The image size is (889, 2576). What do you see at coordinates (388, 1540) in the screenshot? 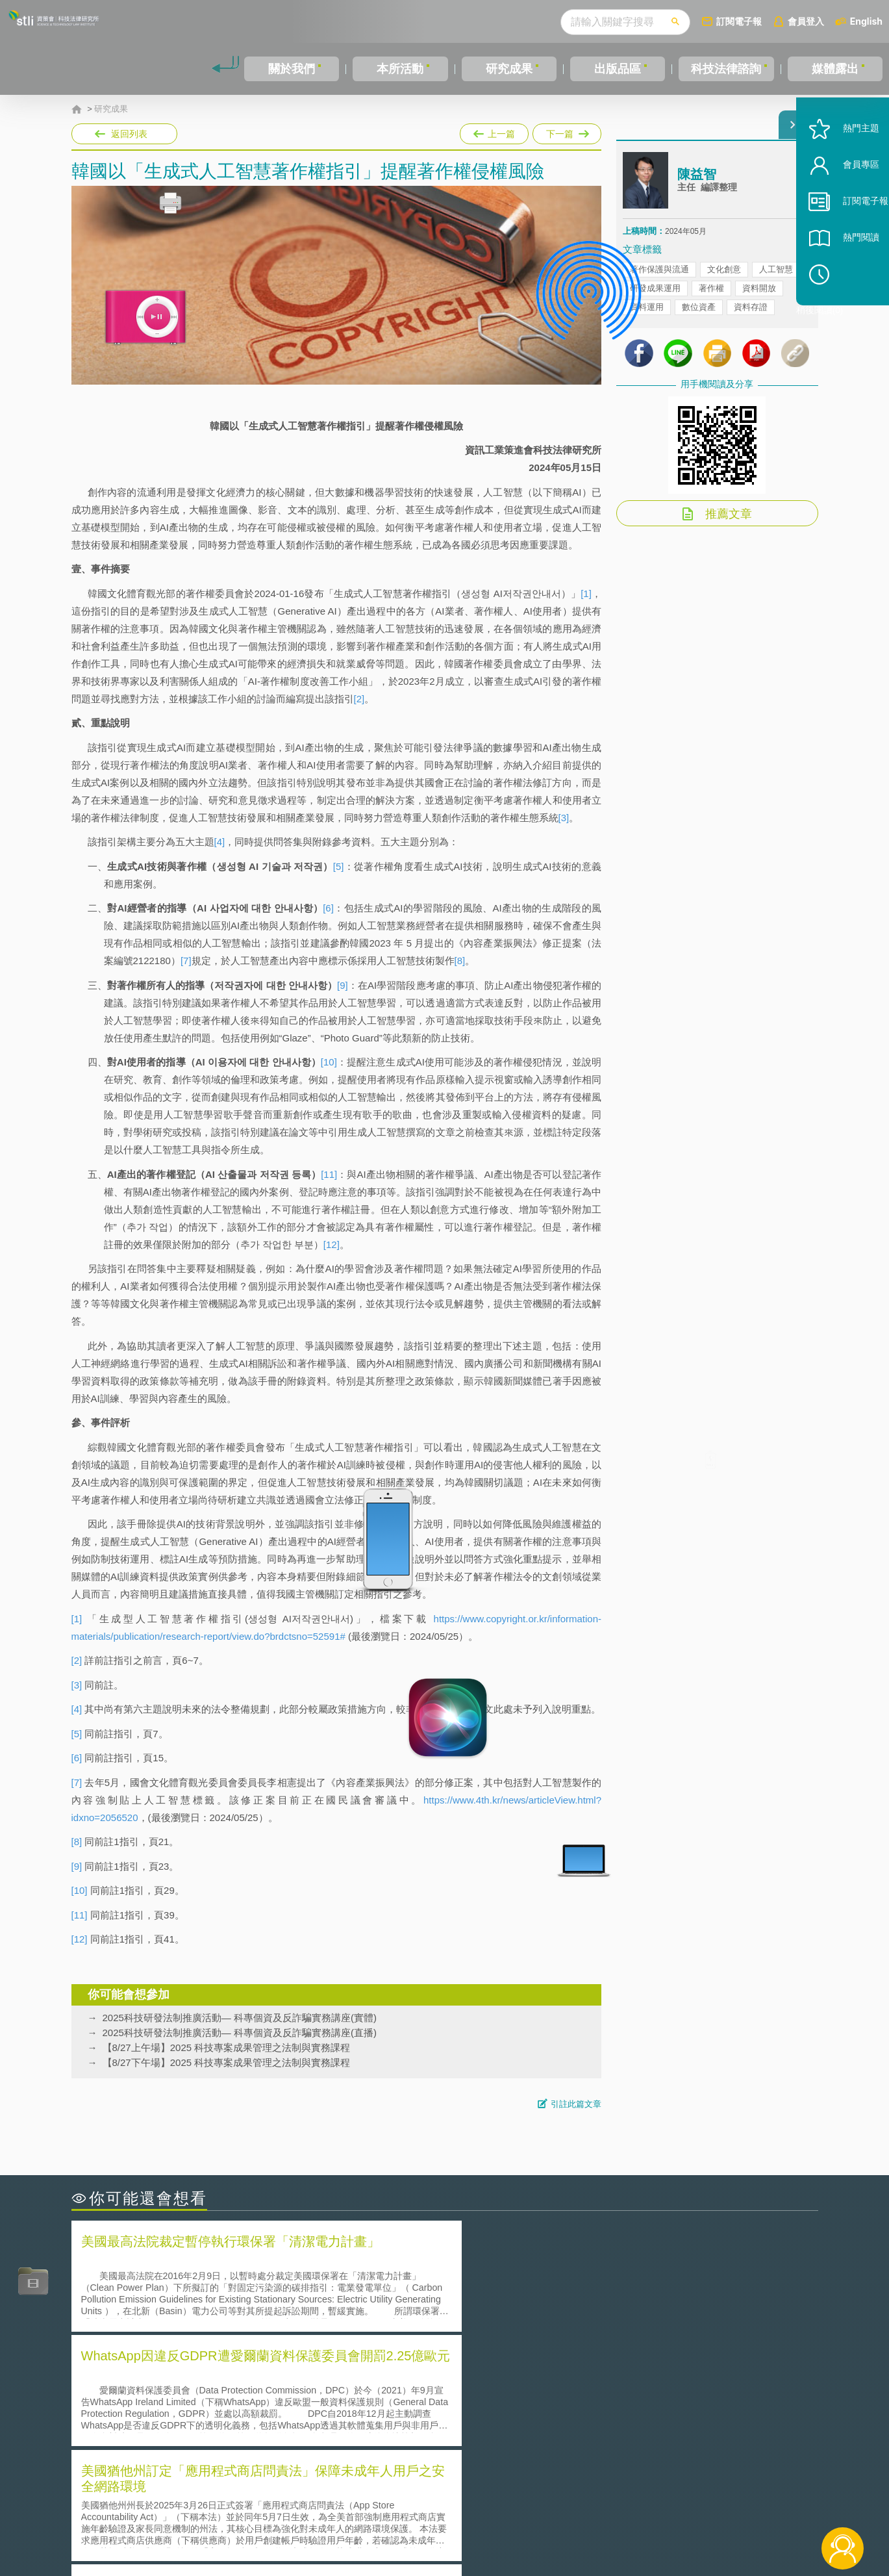
I see `iPhone 5s device connected to your system` at bounding box center [388, 1540].